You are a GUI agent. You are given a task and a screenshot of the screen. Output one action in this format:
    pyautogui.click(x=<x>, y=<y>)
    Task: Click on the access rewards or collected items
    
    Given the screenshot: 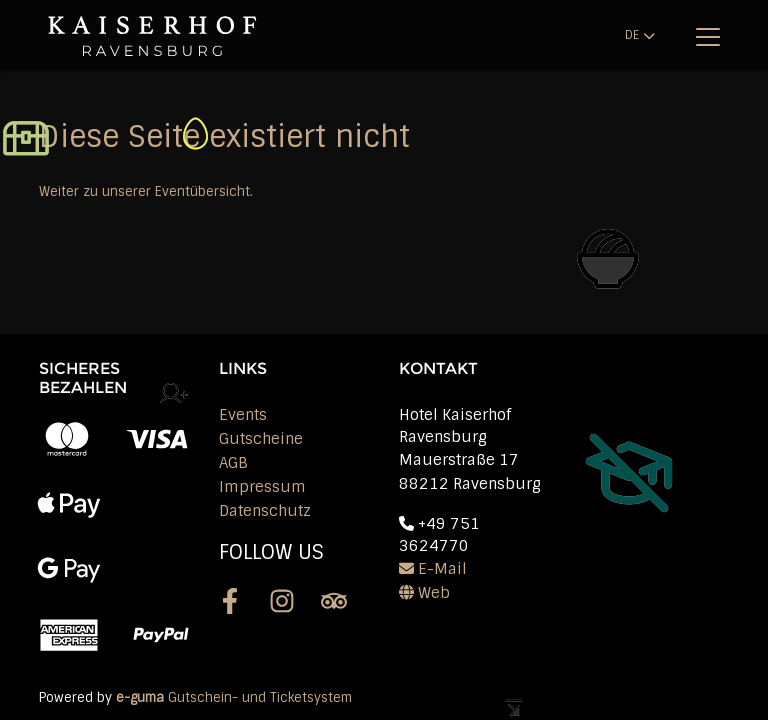 What is the action you would take?
    pyautogui.click(x=26, y=139)
    